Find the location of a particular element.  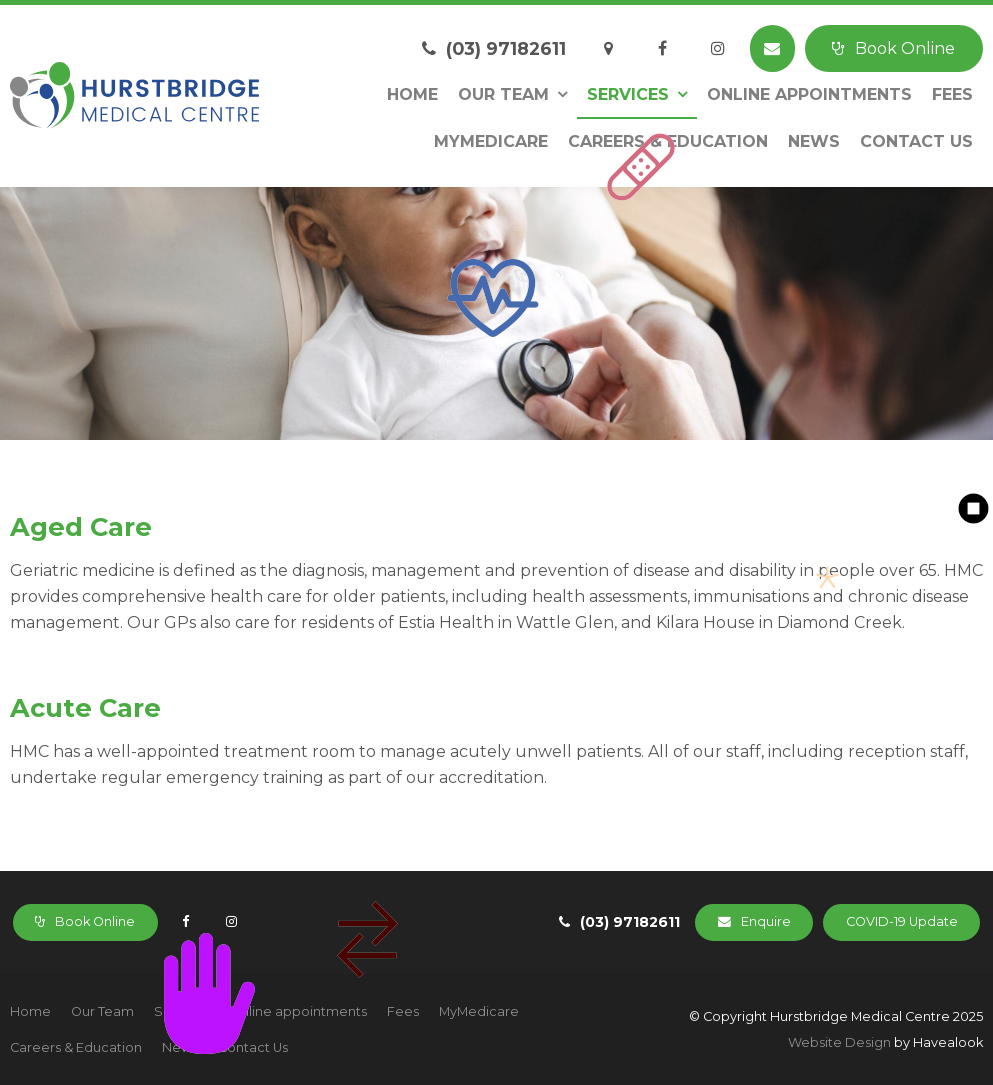

stop or halt an action is located at coordinates (209, 993).